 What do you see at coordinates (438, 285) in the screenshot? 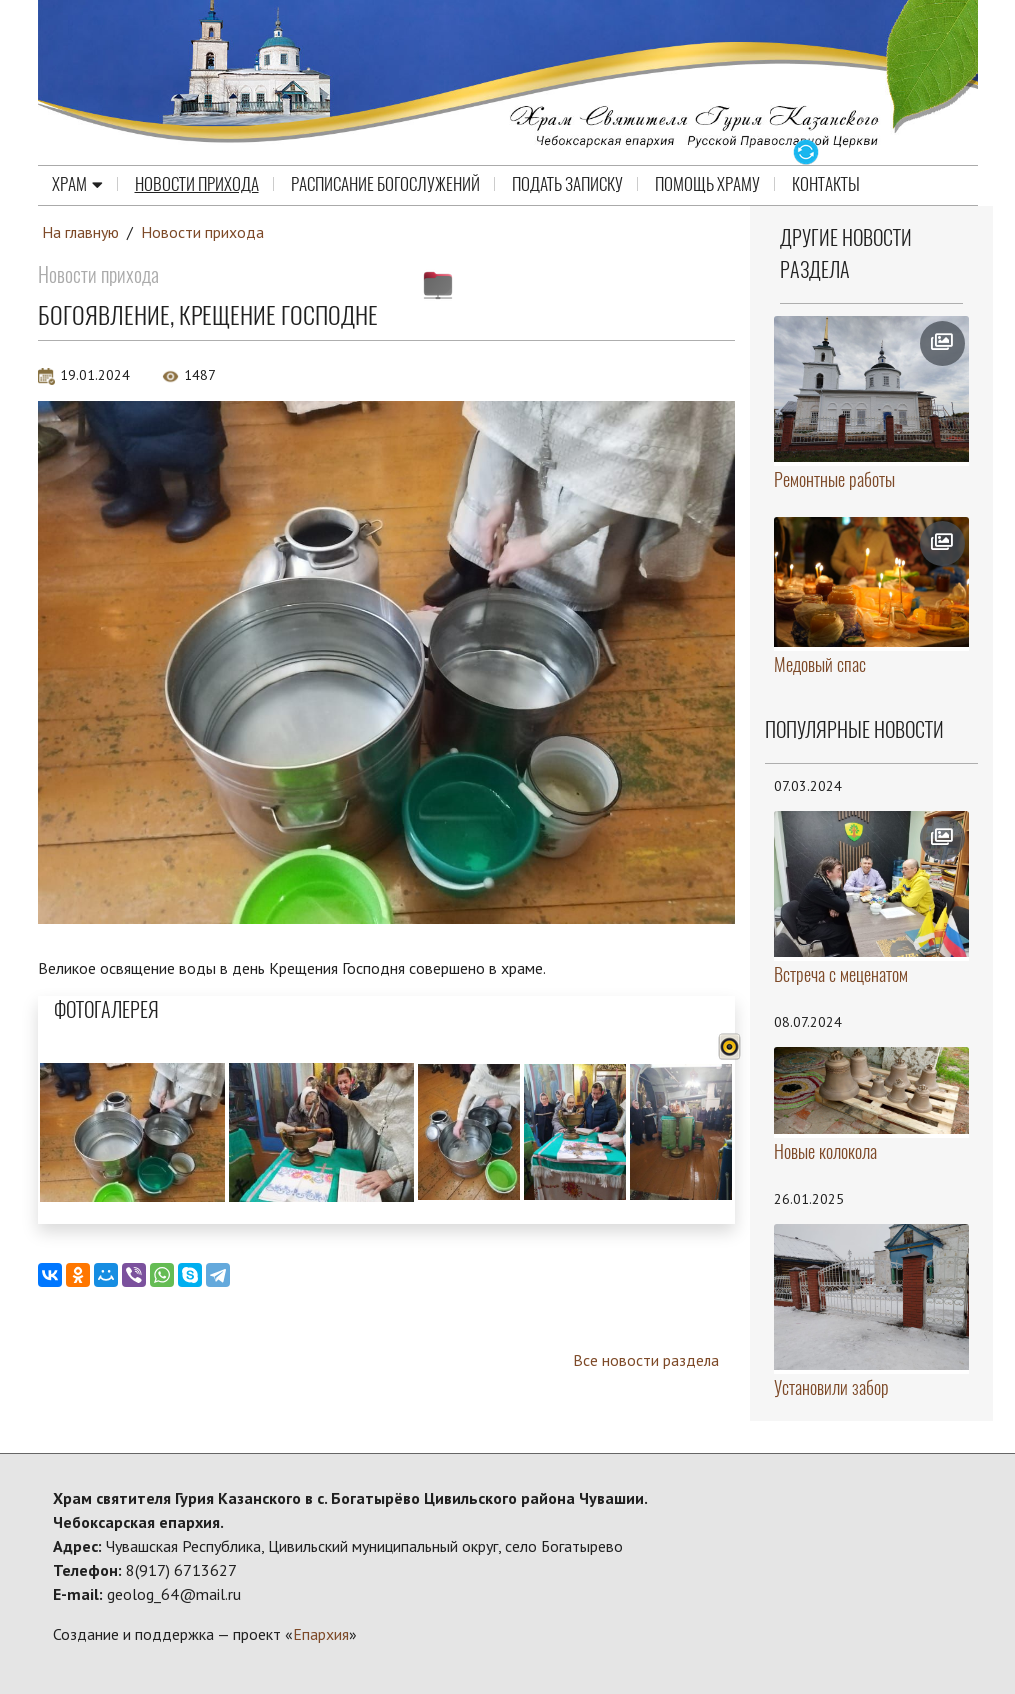
I see `access a remote or network folder` at bounding box center [438, 285].